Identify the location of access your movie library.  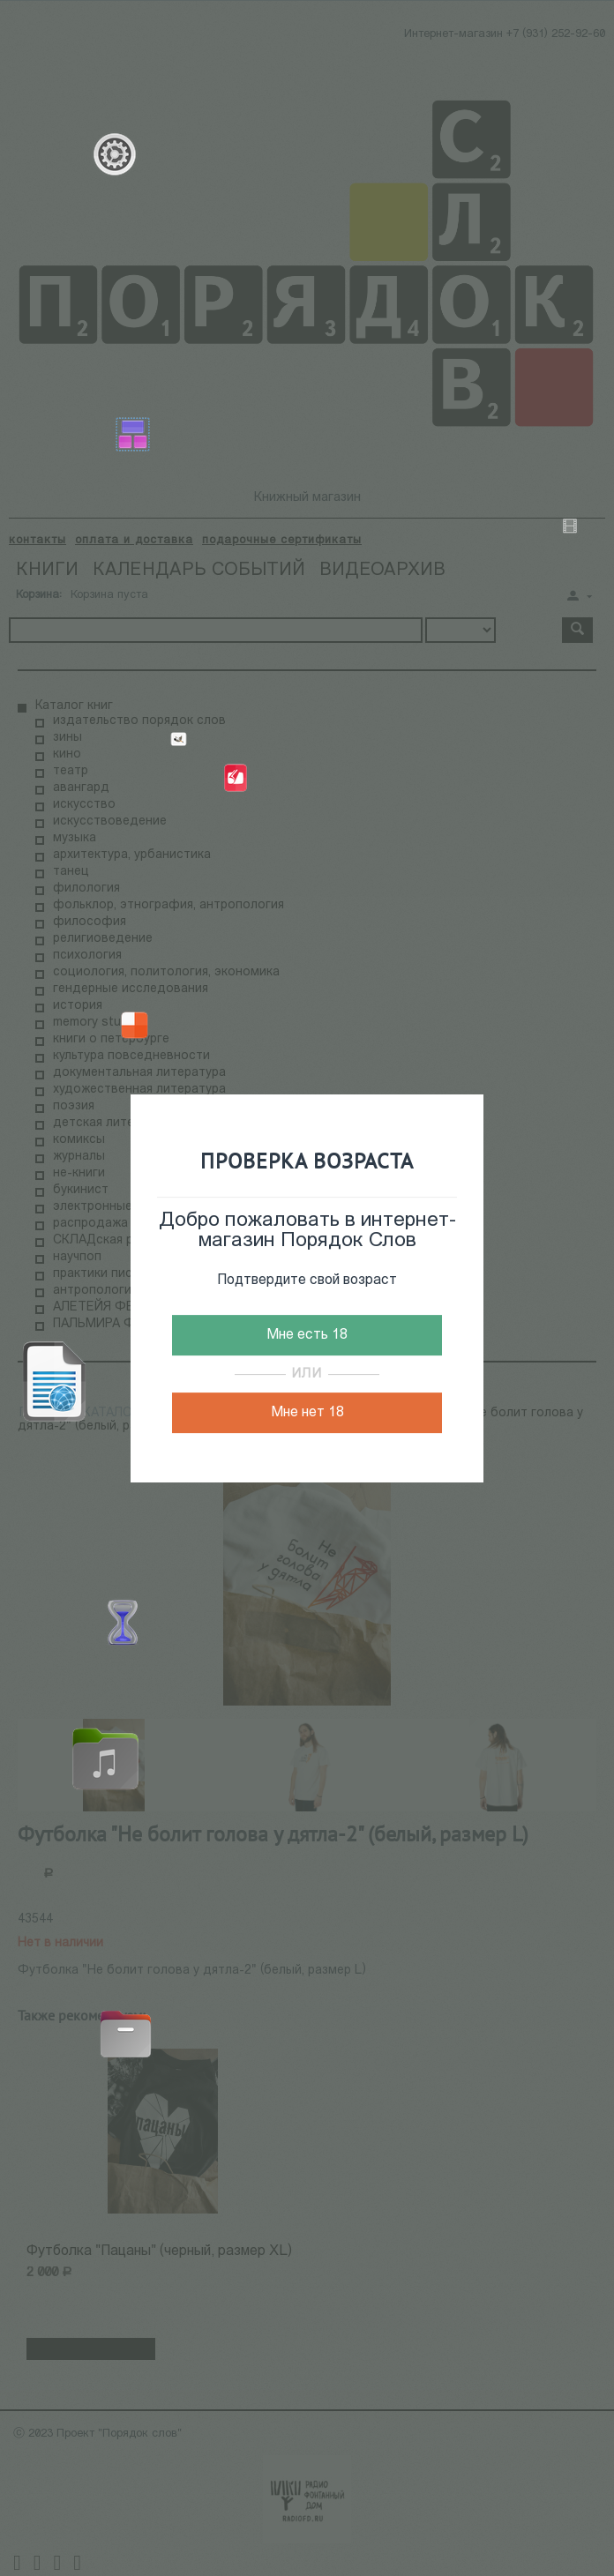
(570, 526).